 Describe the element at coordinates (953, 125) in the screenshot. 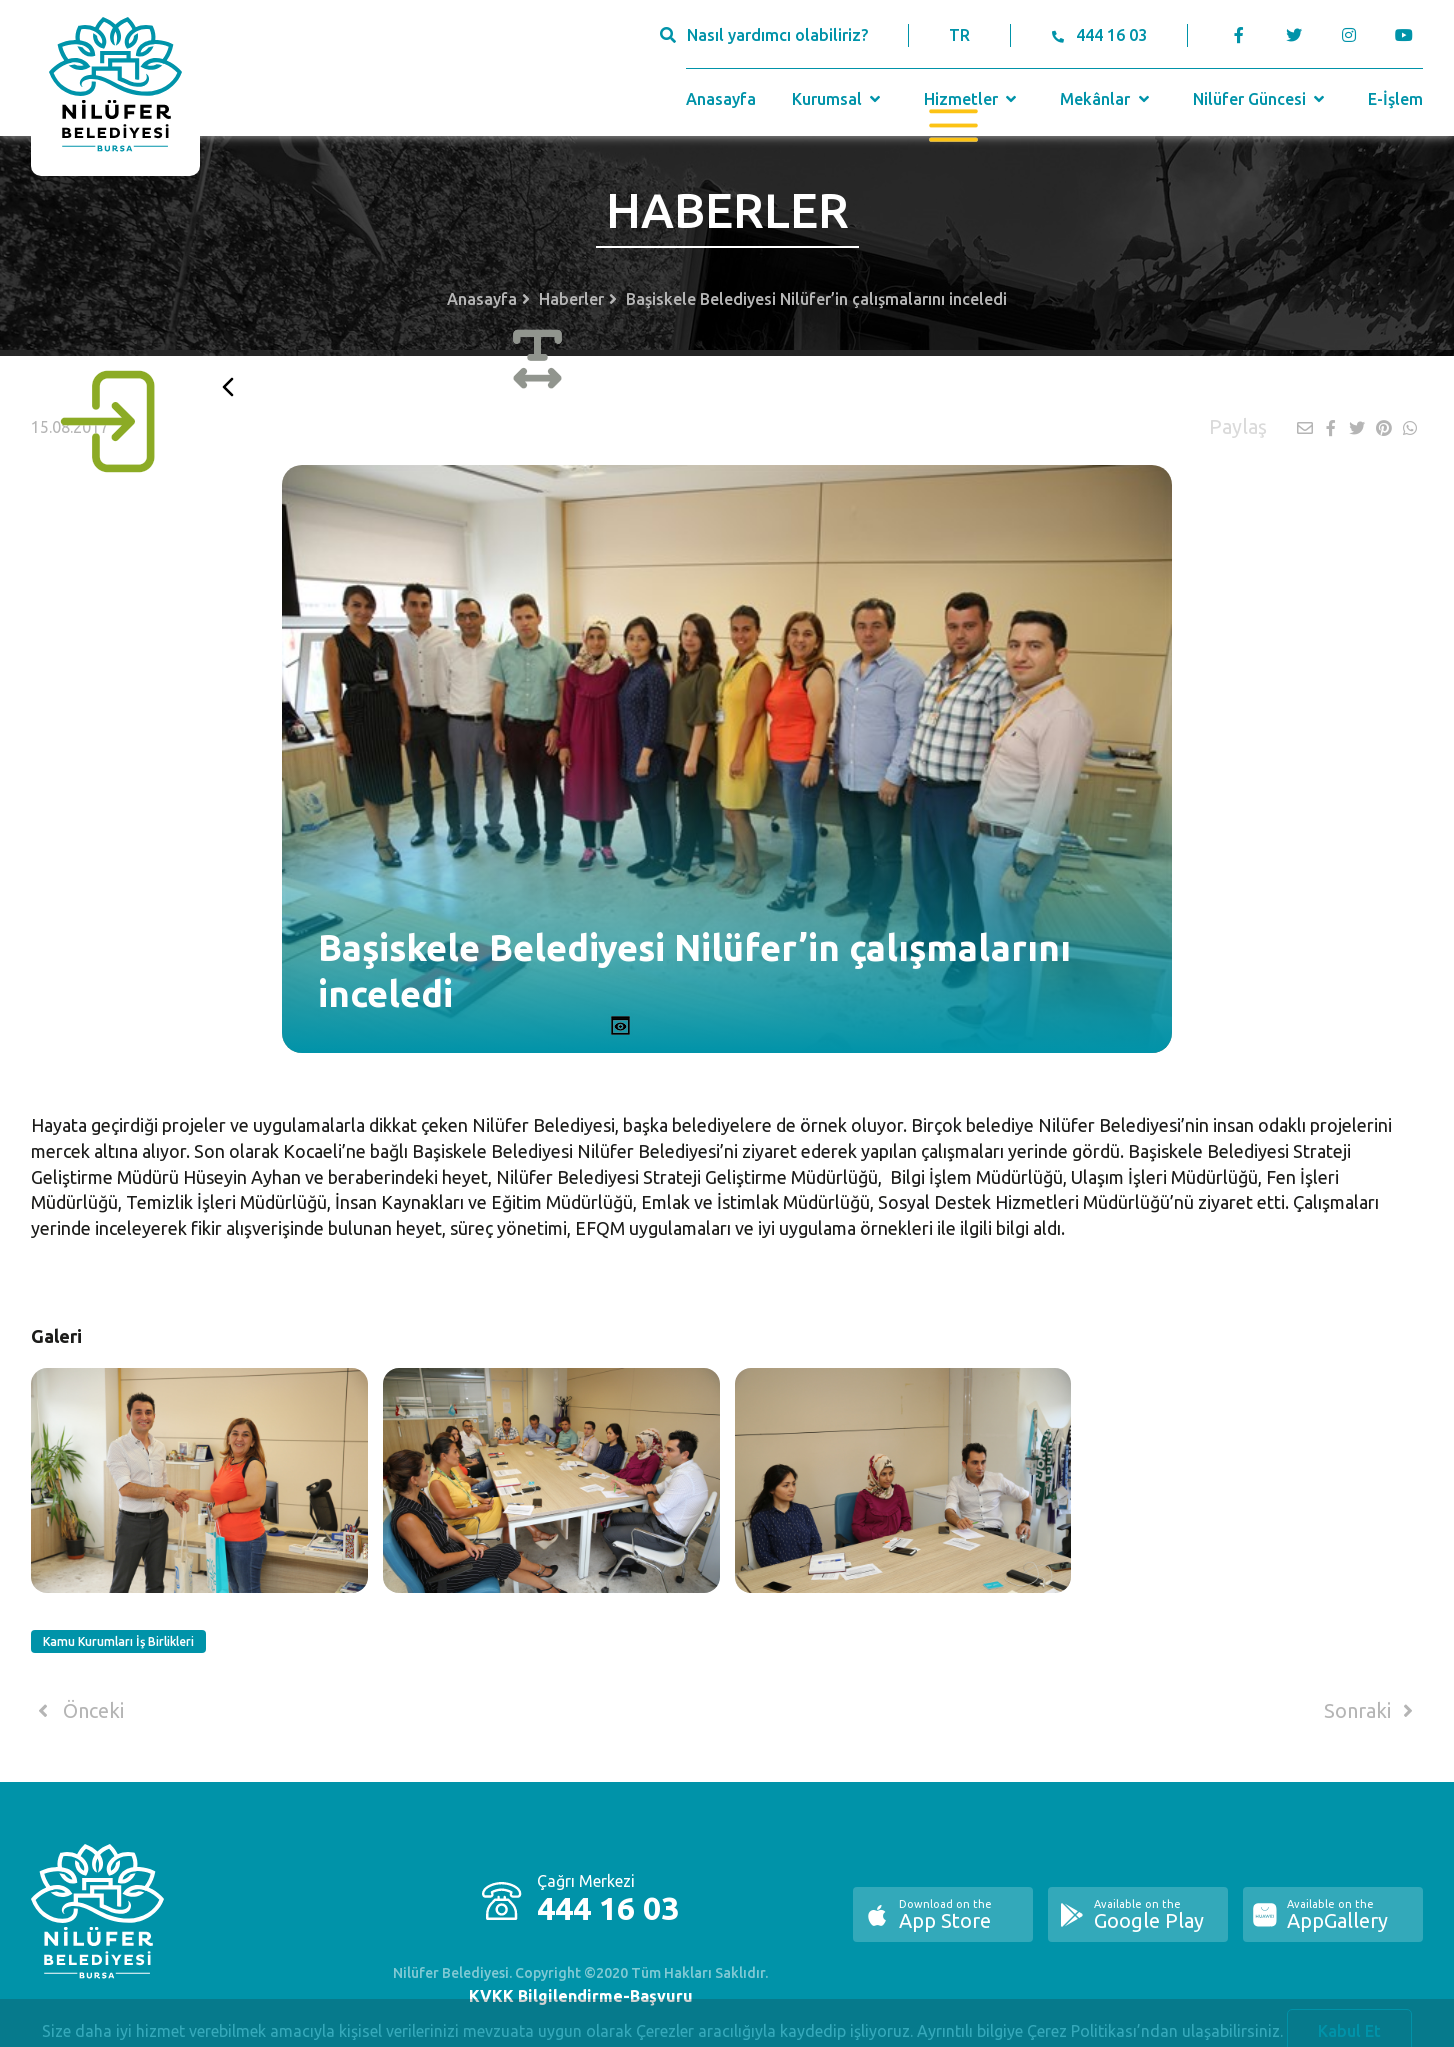

I see `open navigation menu` at that location.